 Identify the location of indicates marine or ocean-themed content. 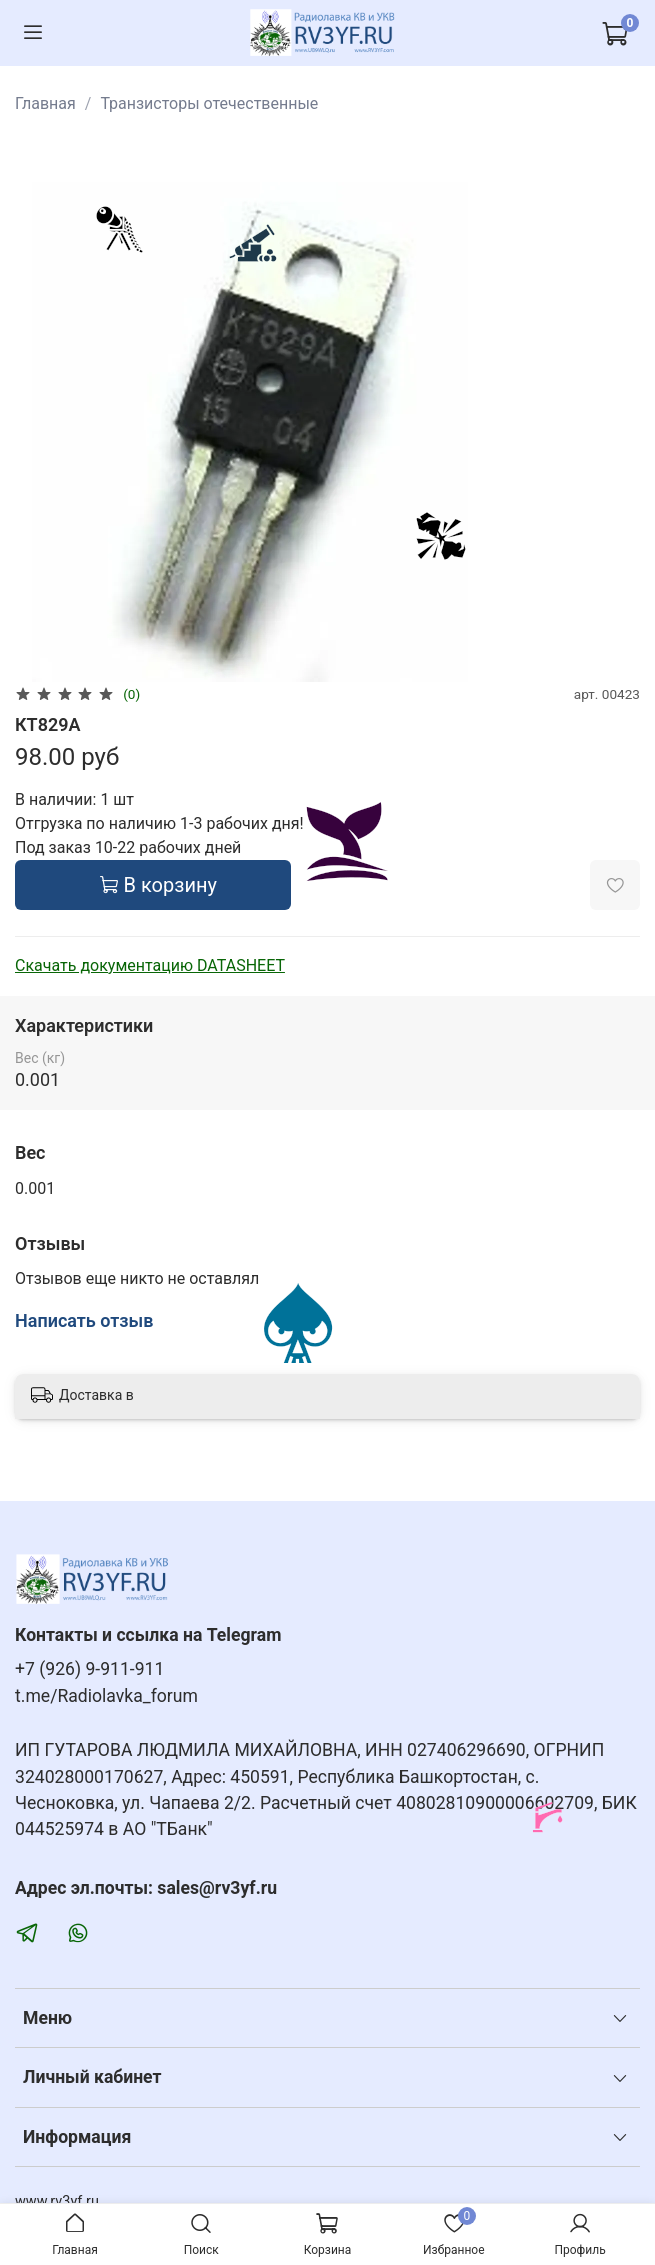
(347, 840).